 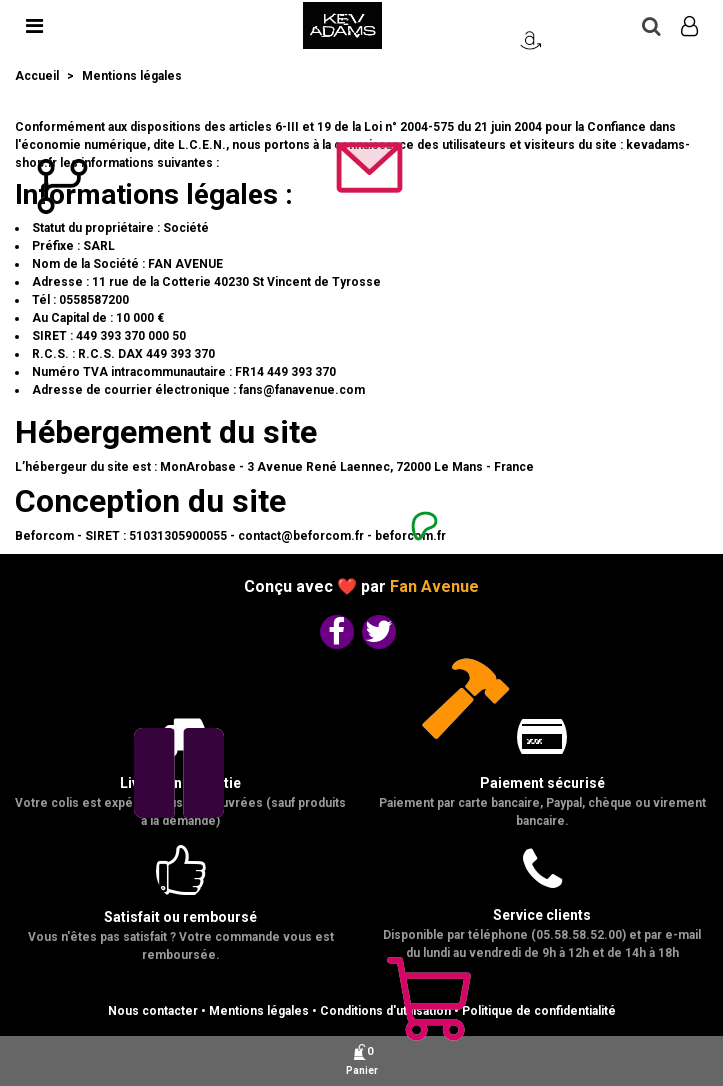 I want to click on access tools or settings, so click(x=466, y=698).